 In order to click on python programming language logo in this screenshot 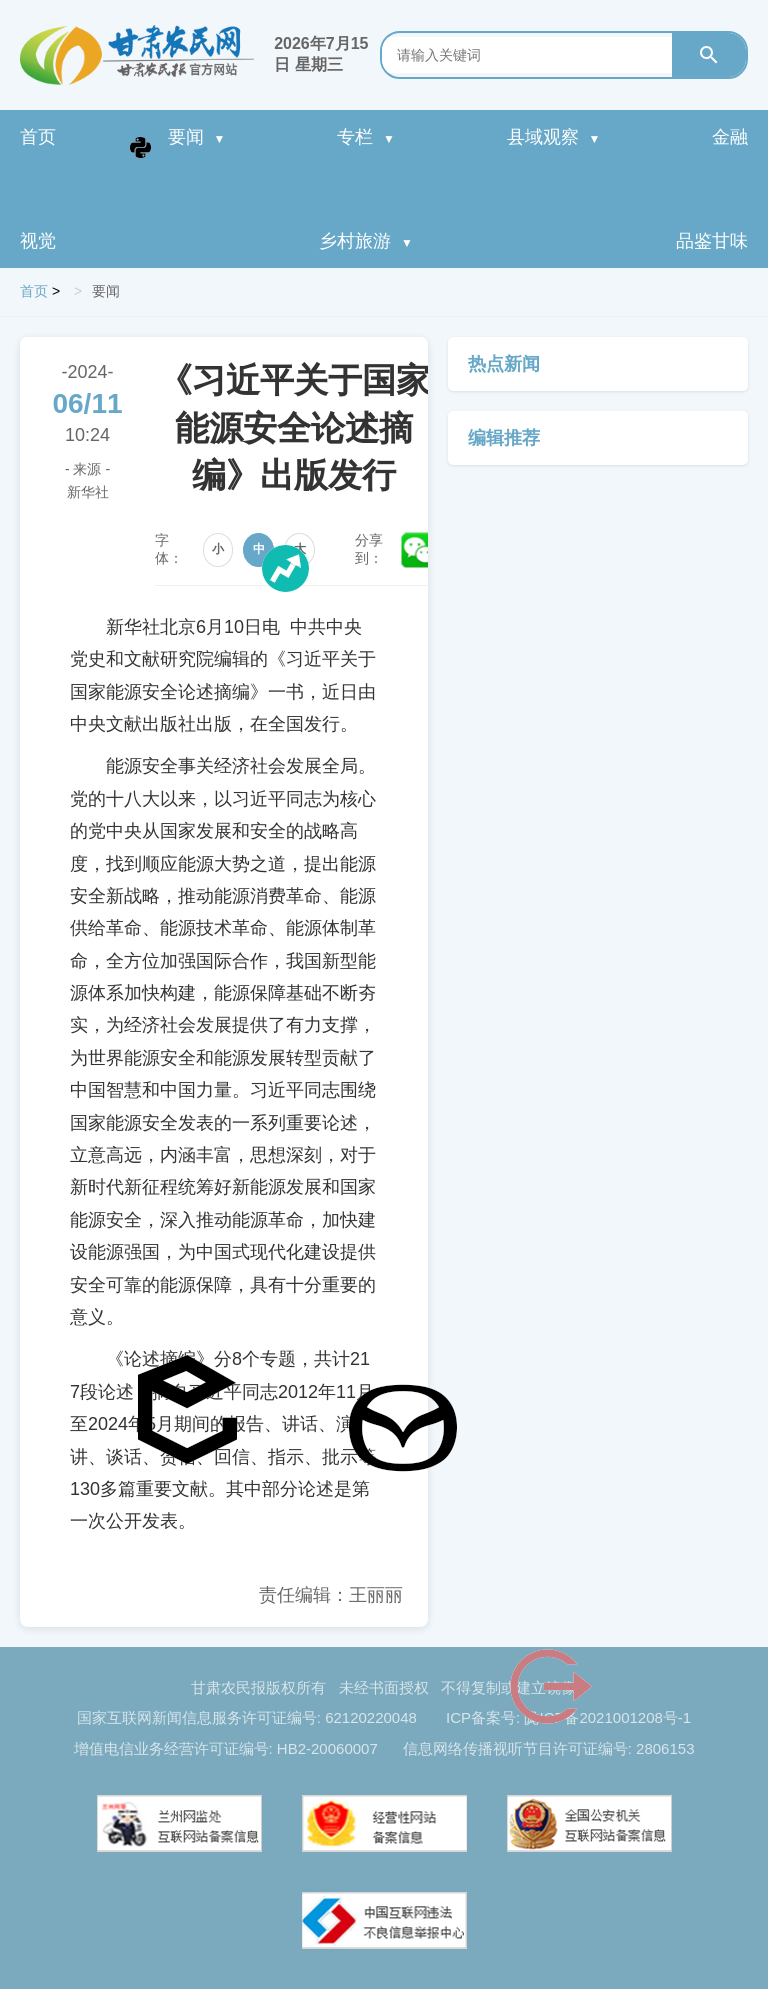, I will do `click(140, 147)`.